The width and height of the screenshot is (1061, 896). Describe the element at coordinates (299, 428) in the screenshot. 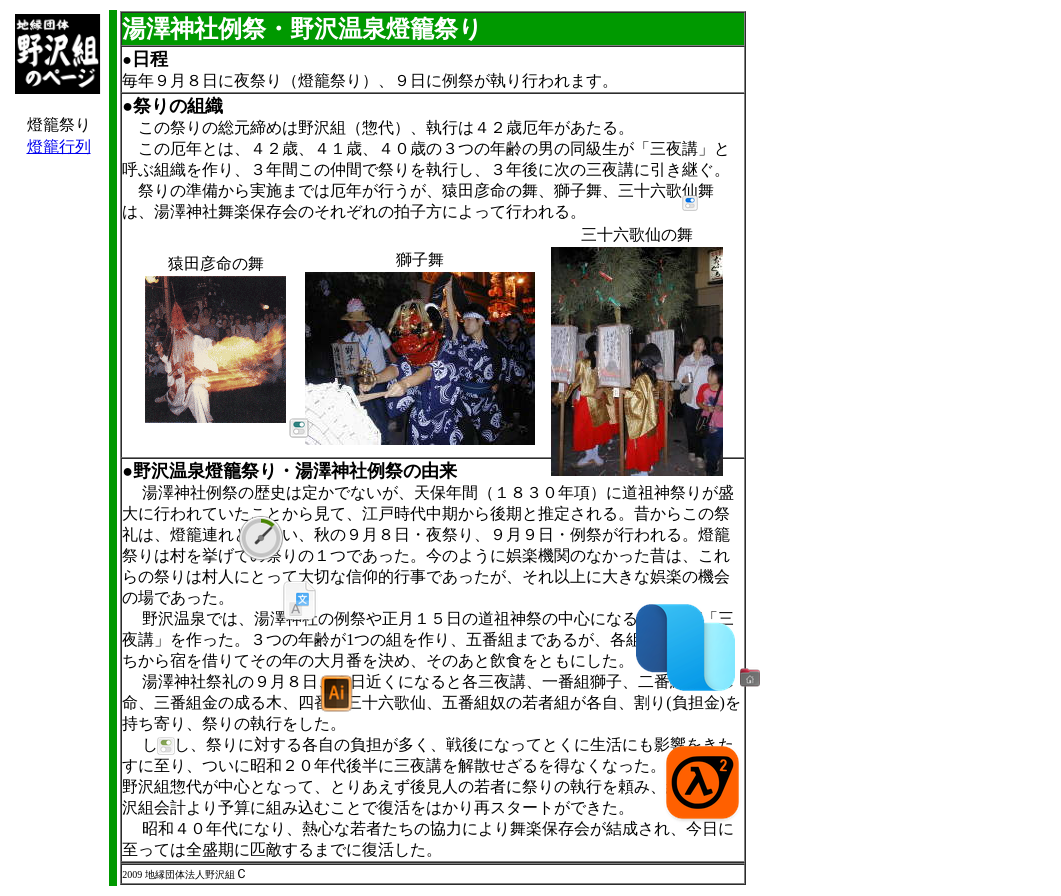

I see `open system tweaks or settings customization` at that location.